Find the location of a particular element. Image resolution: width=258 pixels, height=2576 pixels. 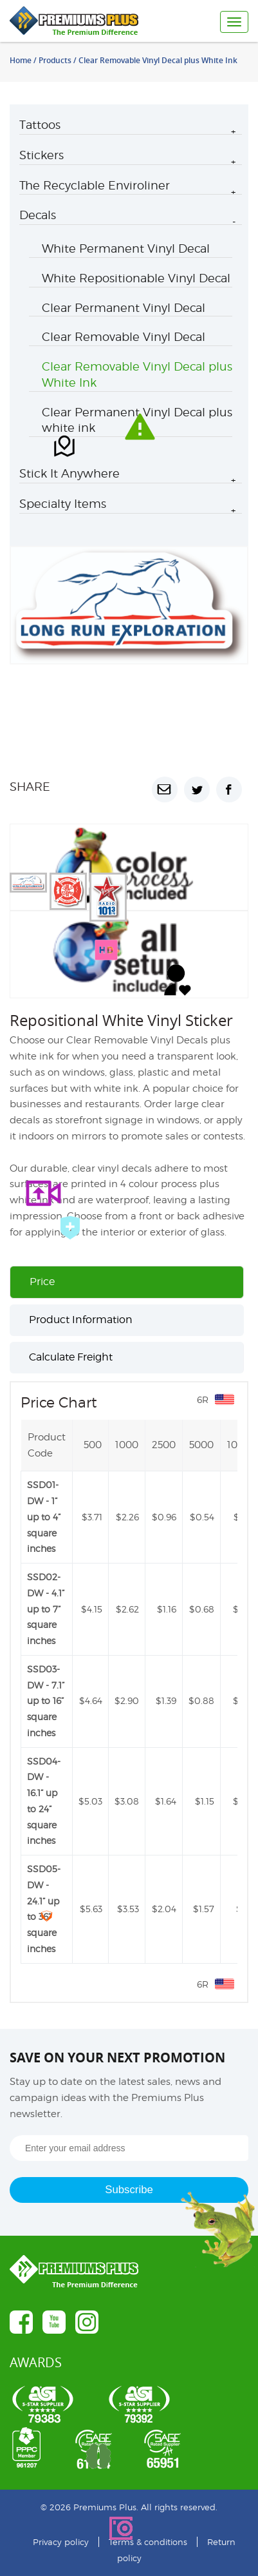

indicates high definition video quality is located at coordinates (106, 950).